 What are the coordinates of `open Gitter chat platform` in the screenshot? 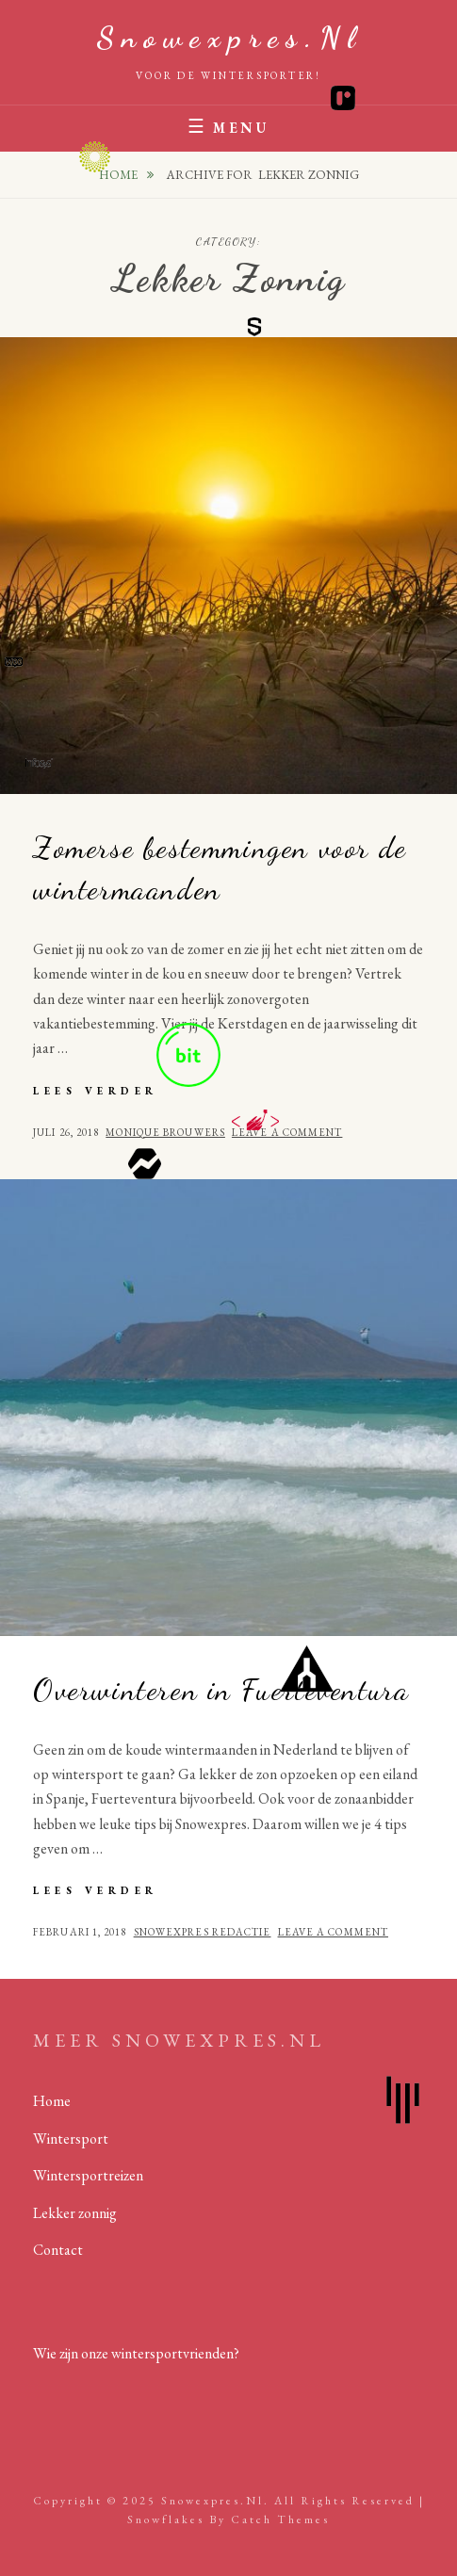 It's located at (402, 2099).